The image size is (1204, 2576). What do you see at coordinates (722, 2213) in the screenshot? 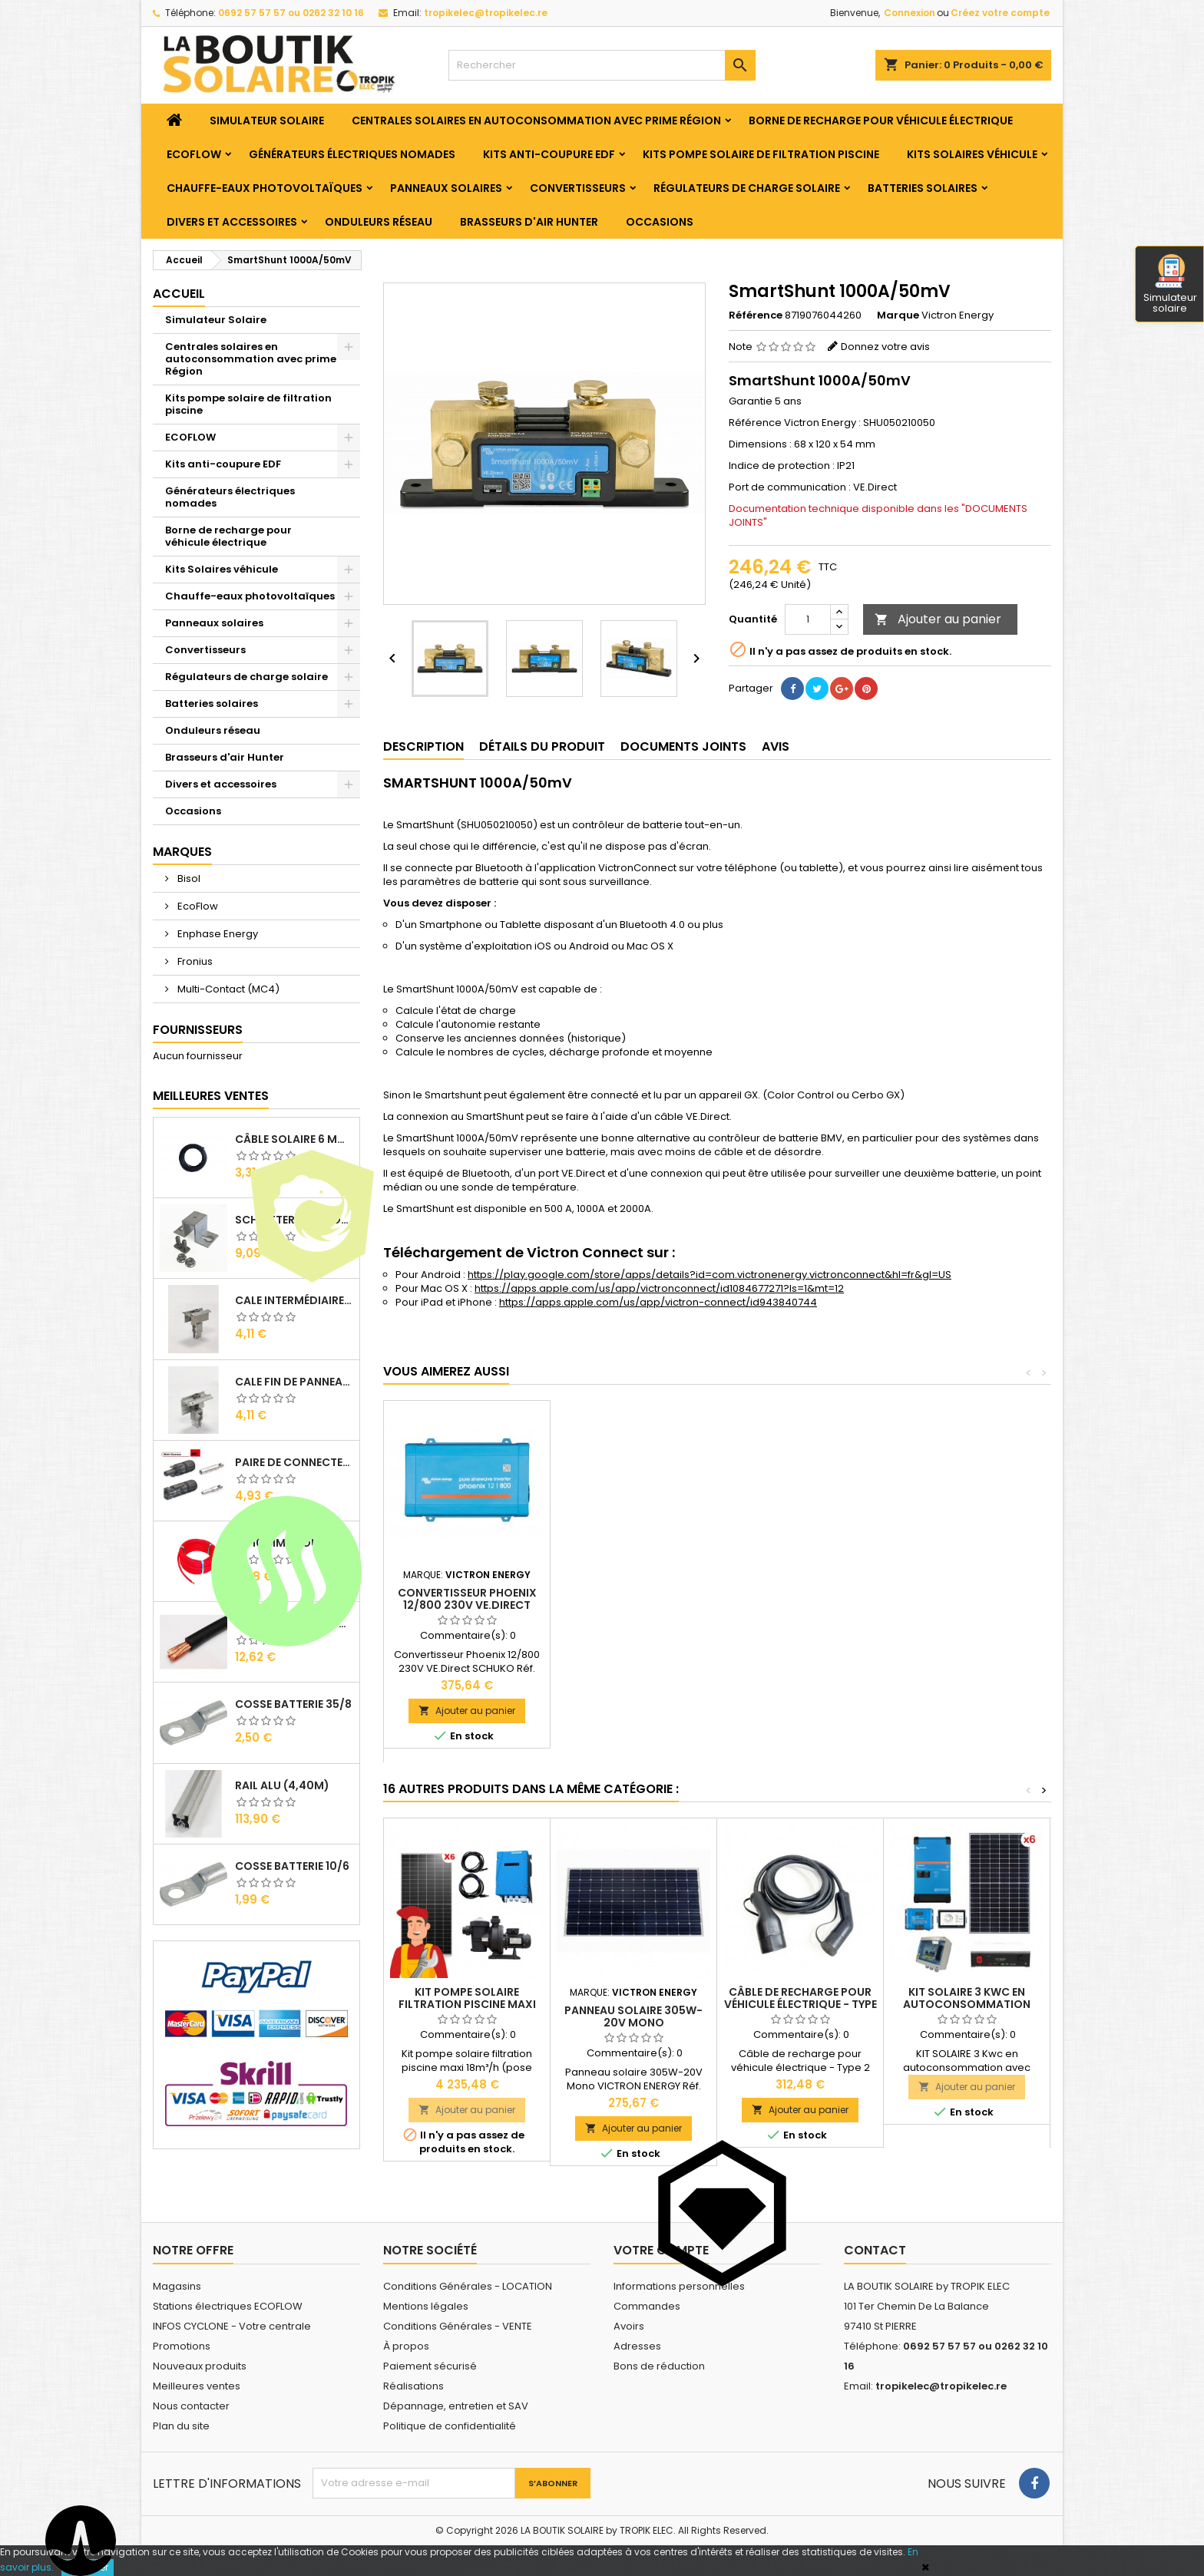
I see `visit the RubyGems package repository` at bounding box center [722, 2213].